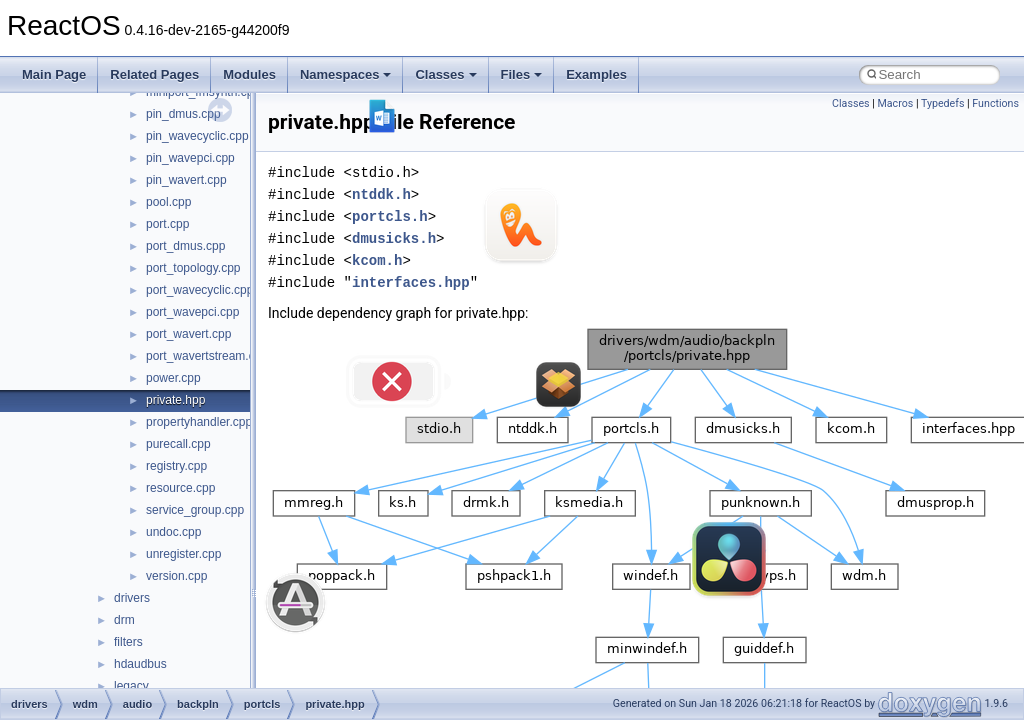  What do you see at coordinates (295, 602) in the screenshot?
I see `check for and install software updates` at bounding box center [295, 602].